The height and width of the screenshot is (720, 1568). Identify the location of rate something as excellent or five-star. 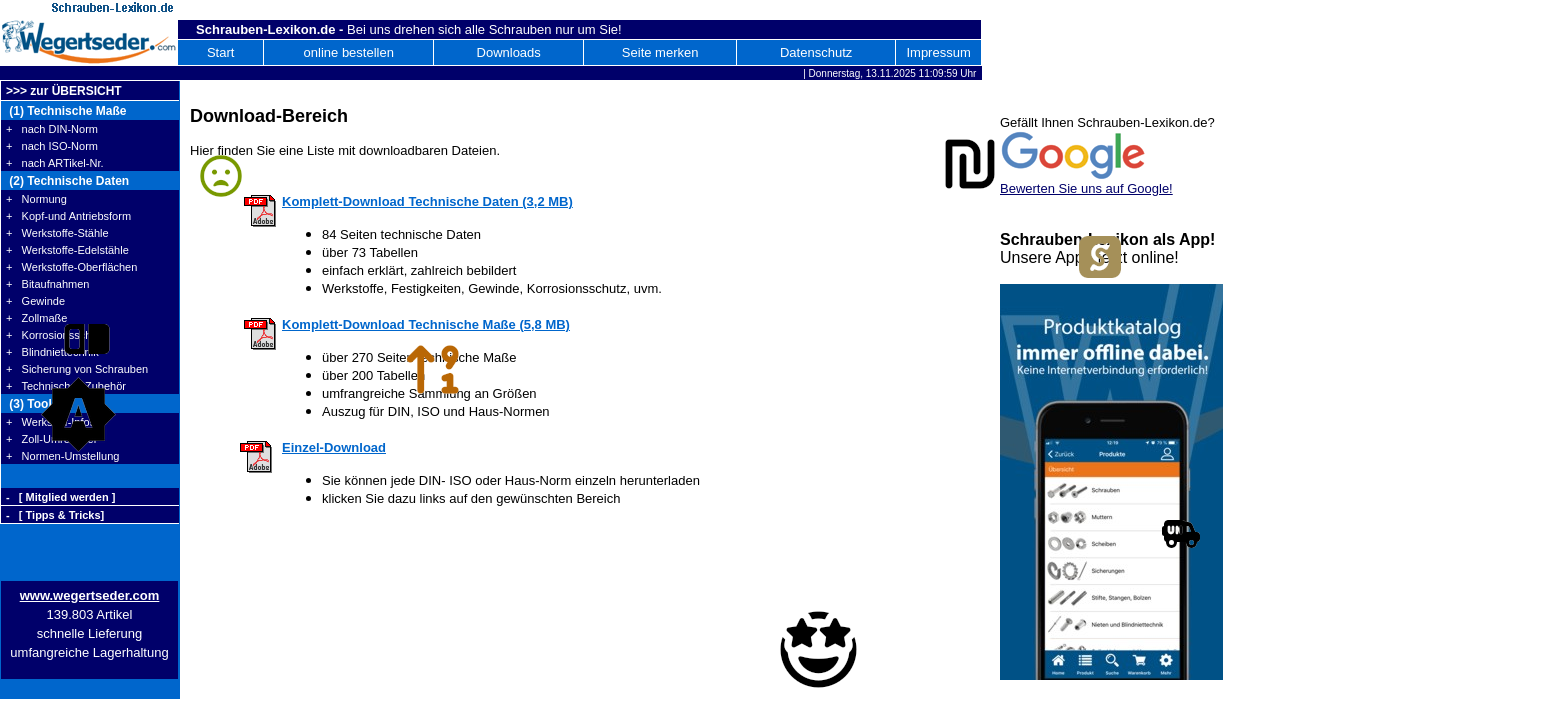
(818, 649).